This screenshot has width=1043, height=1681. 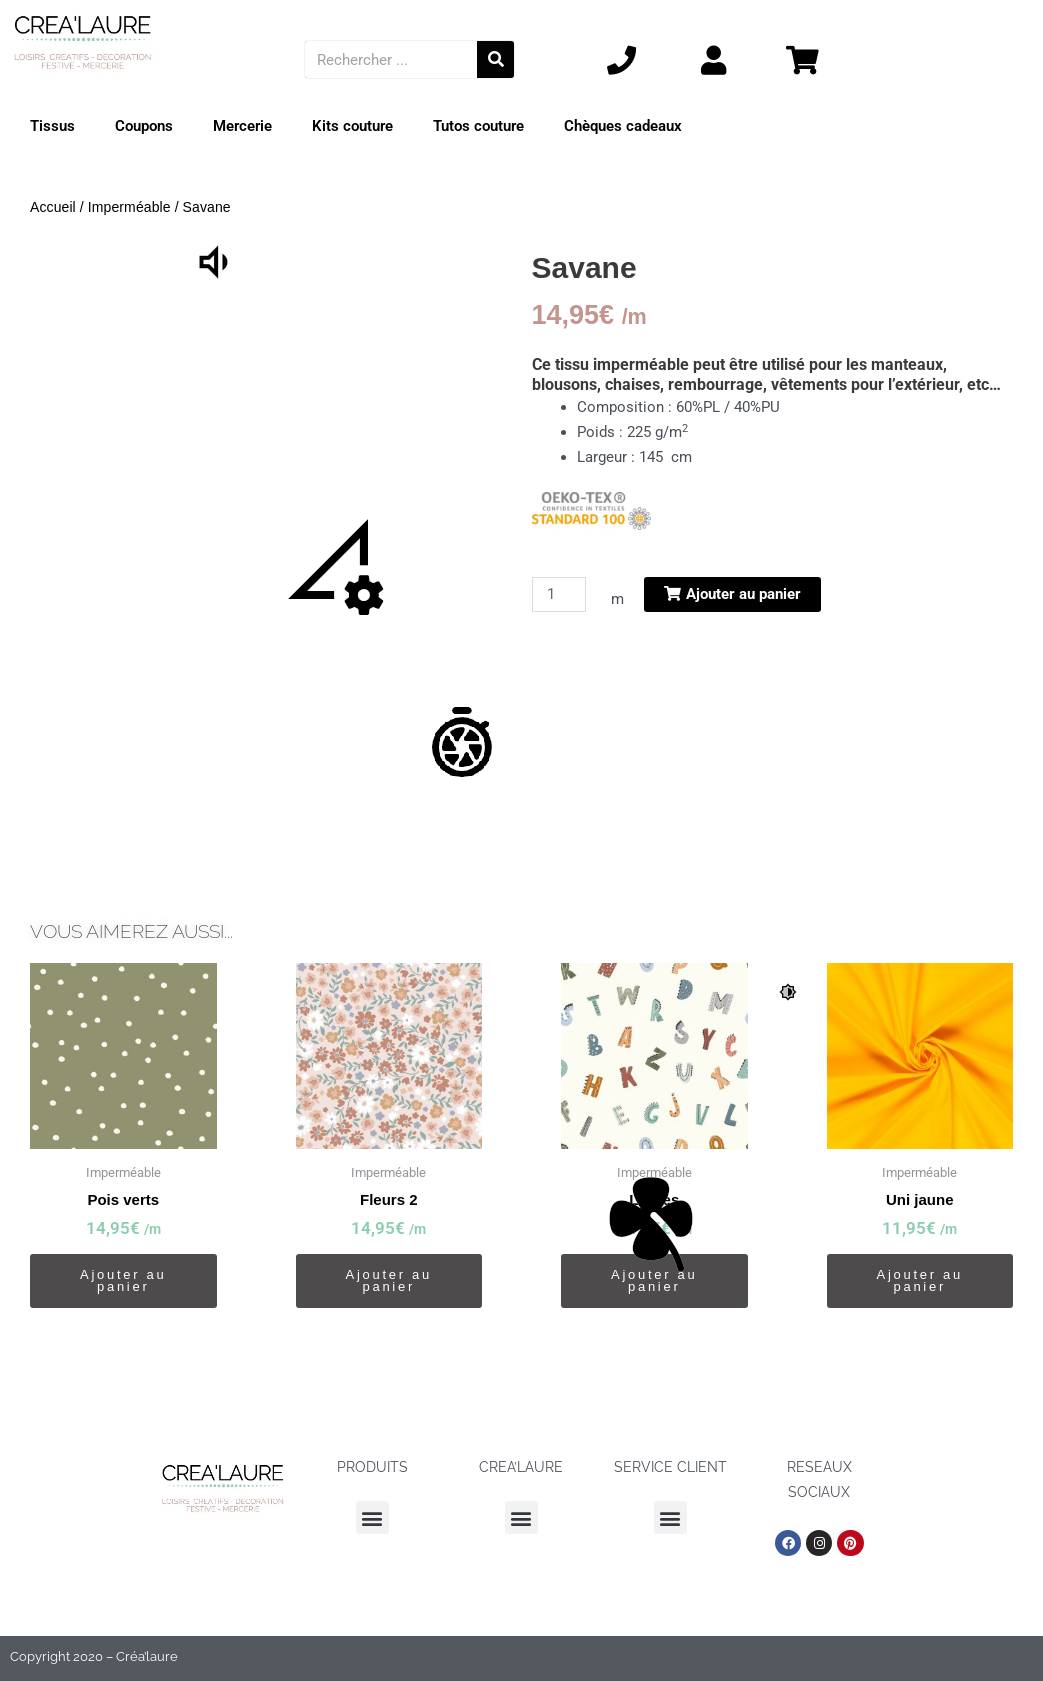 What do you see at coordinates (214, 262) in the screenshot?
I see `decrease audio volume` at bounding box center [214, 262].